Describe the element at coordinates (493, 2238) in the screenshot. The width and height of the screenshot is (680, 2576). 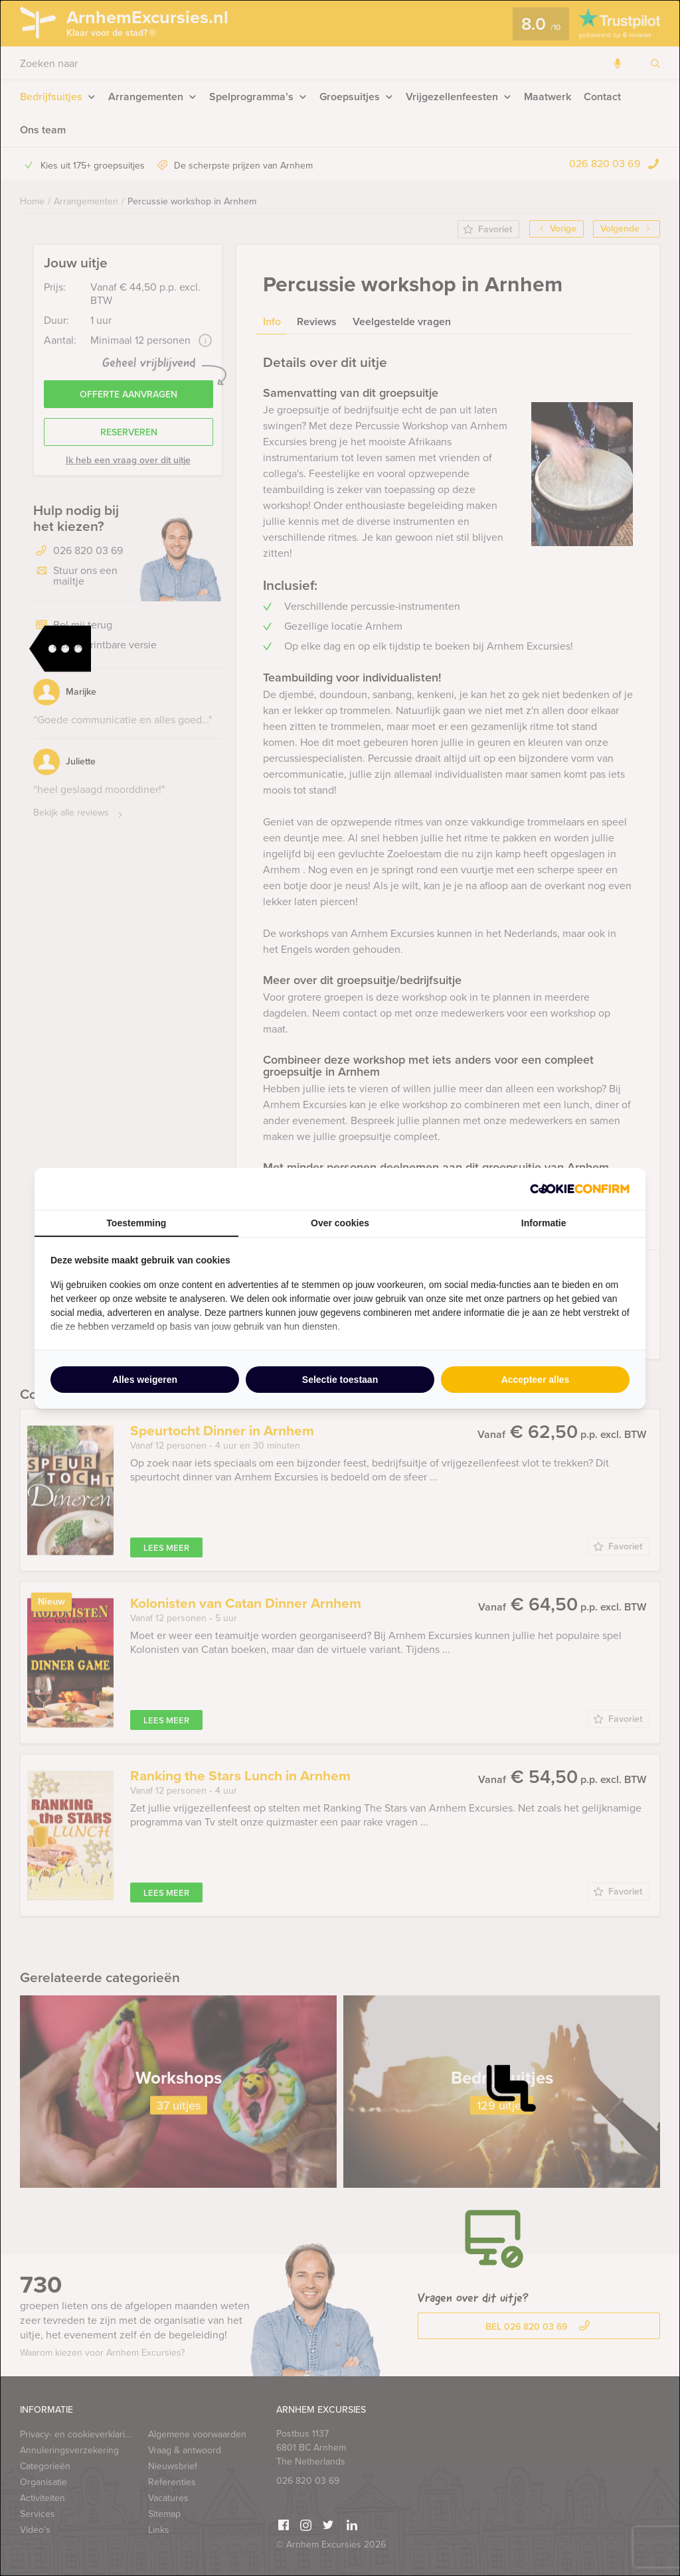
I see `cancel or disconnect from desktop computer` at that location.